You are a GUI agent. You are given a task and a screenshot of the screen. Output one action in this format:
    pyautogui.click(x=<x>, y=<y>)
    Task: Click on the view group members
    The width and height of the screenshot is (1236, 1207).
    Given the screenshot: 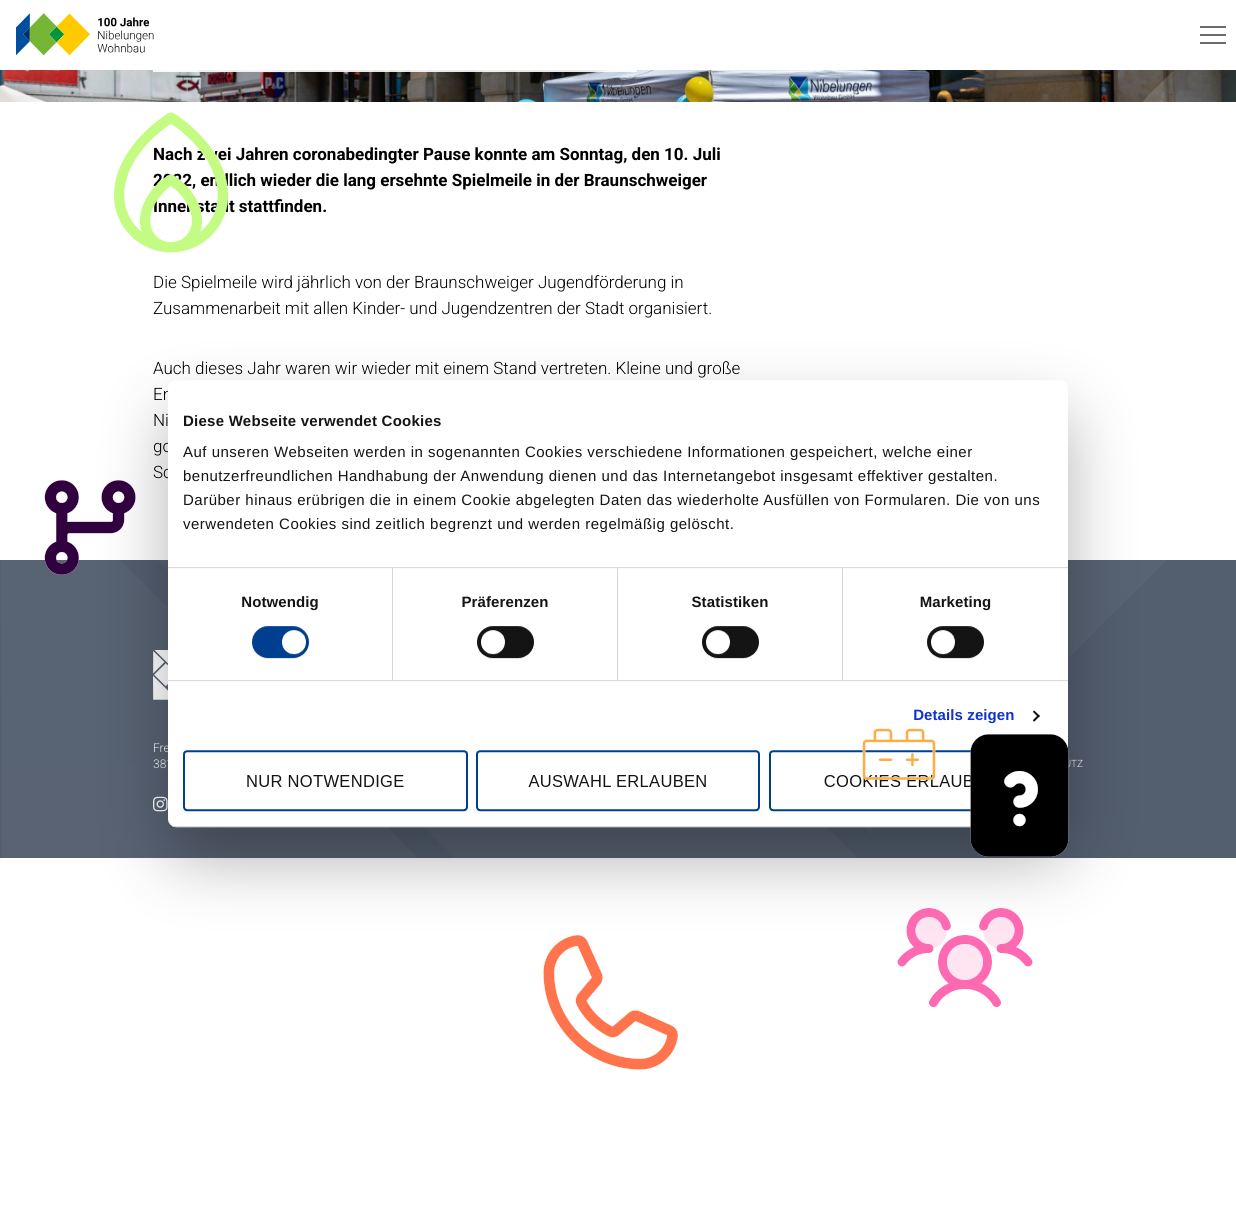 What is the action you would take?
    pyautogui.click(x=965, y=953)
    